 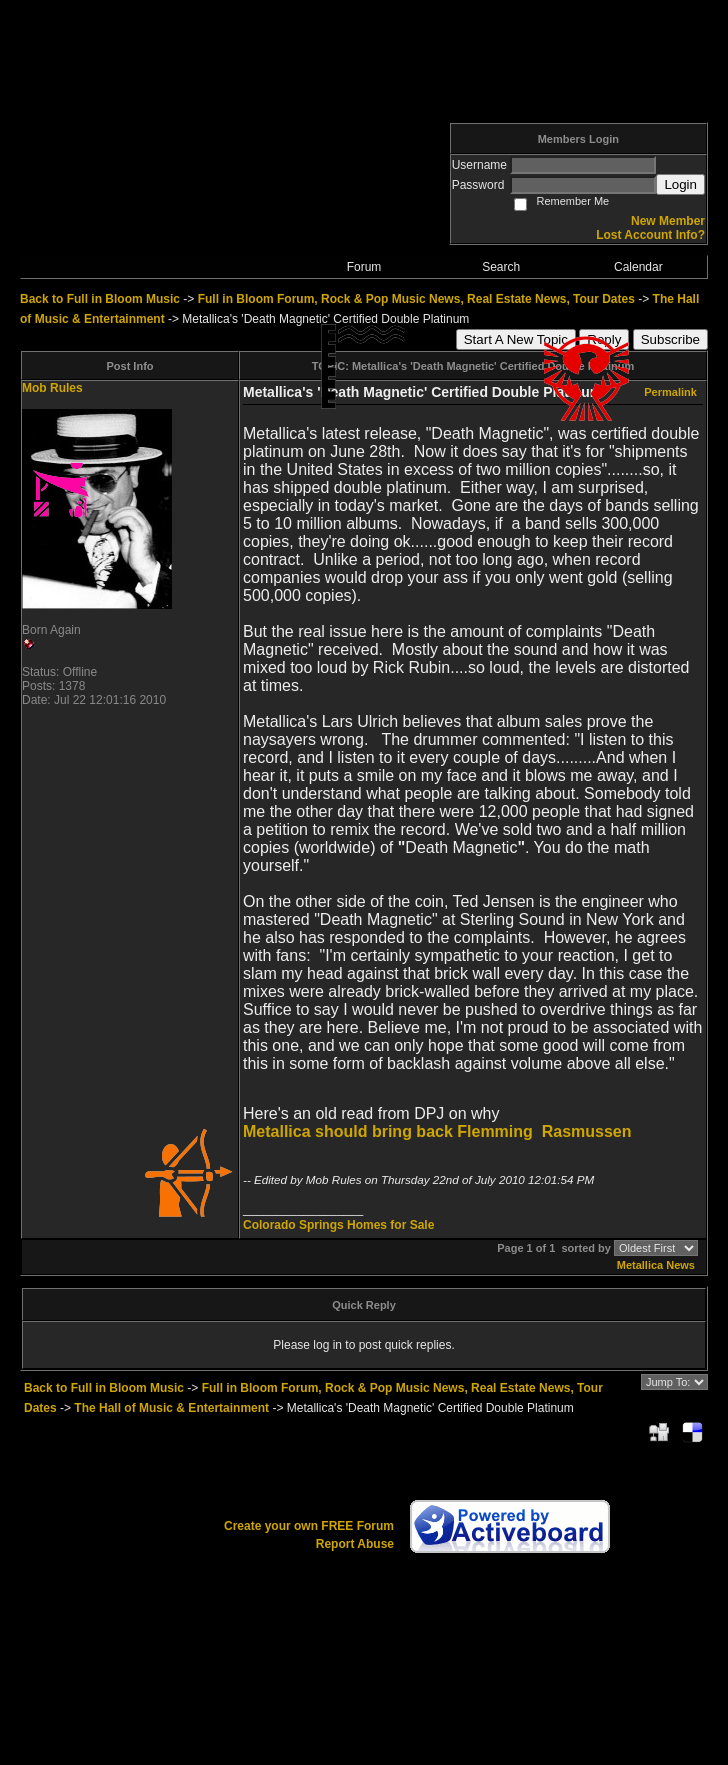 I want to click on select archer class or character, so click(x=188, y=1172).